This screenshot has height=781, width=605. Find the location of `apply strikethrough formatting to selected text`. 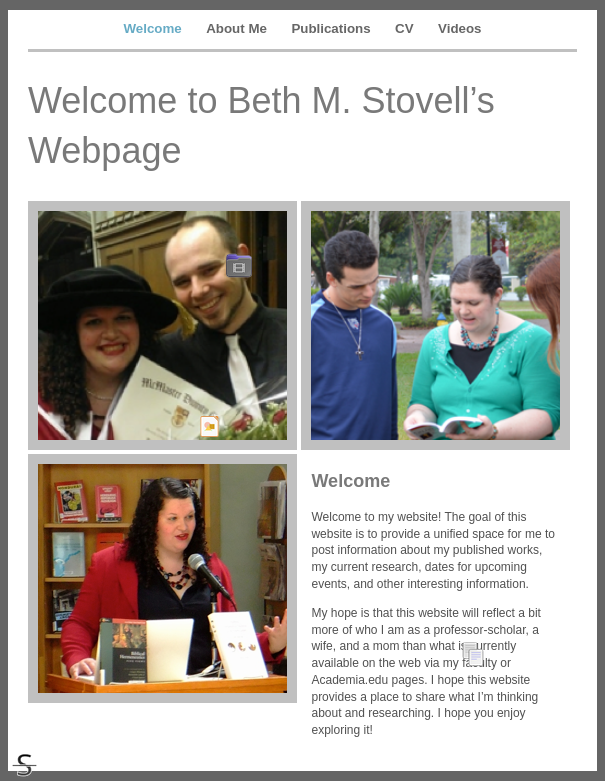

apply strikethrough formatting to selected text is located at coordinates (24, 765).